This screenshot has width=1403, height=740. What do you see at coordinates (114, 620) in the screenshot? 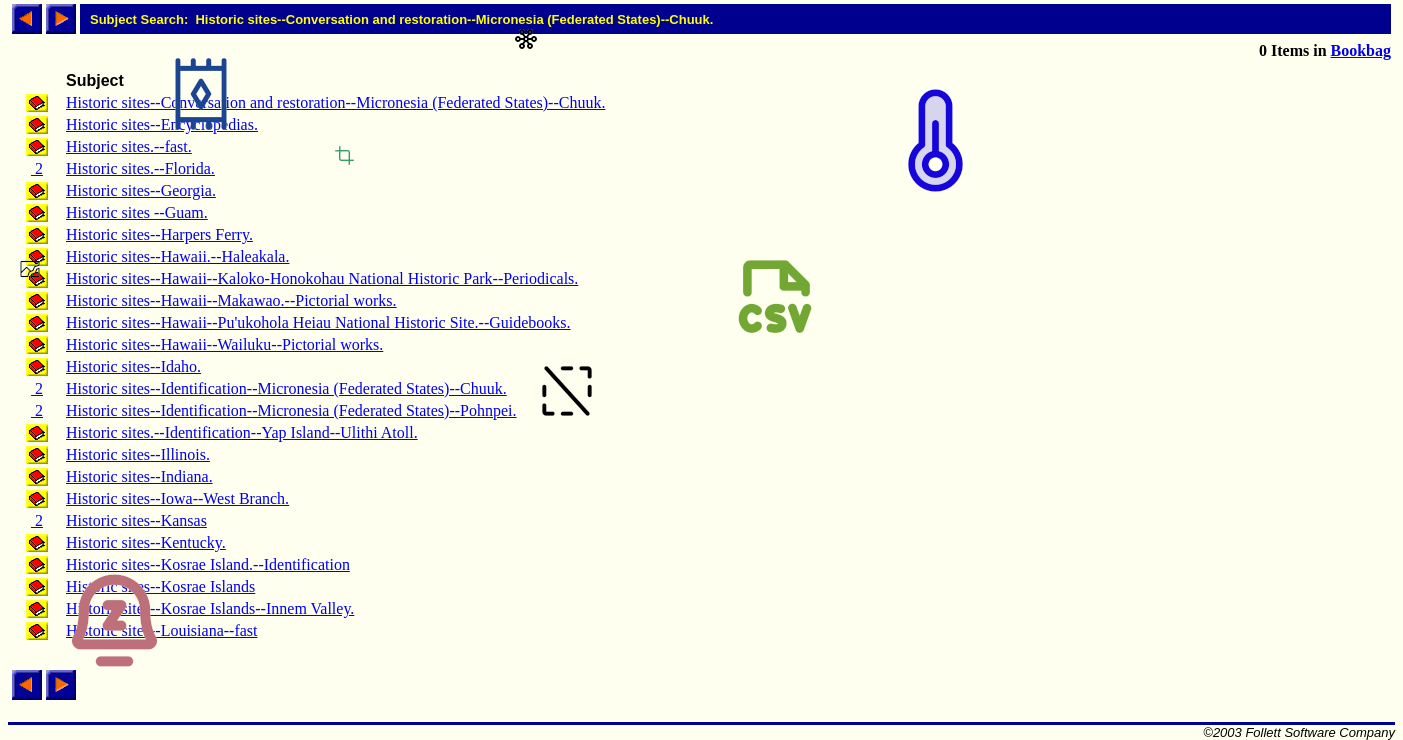
I see `snooze notifications` at bounding box center [114, 620].